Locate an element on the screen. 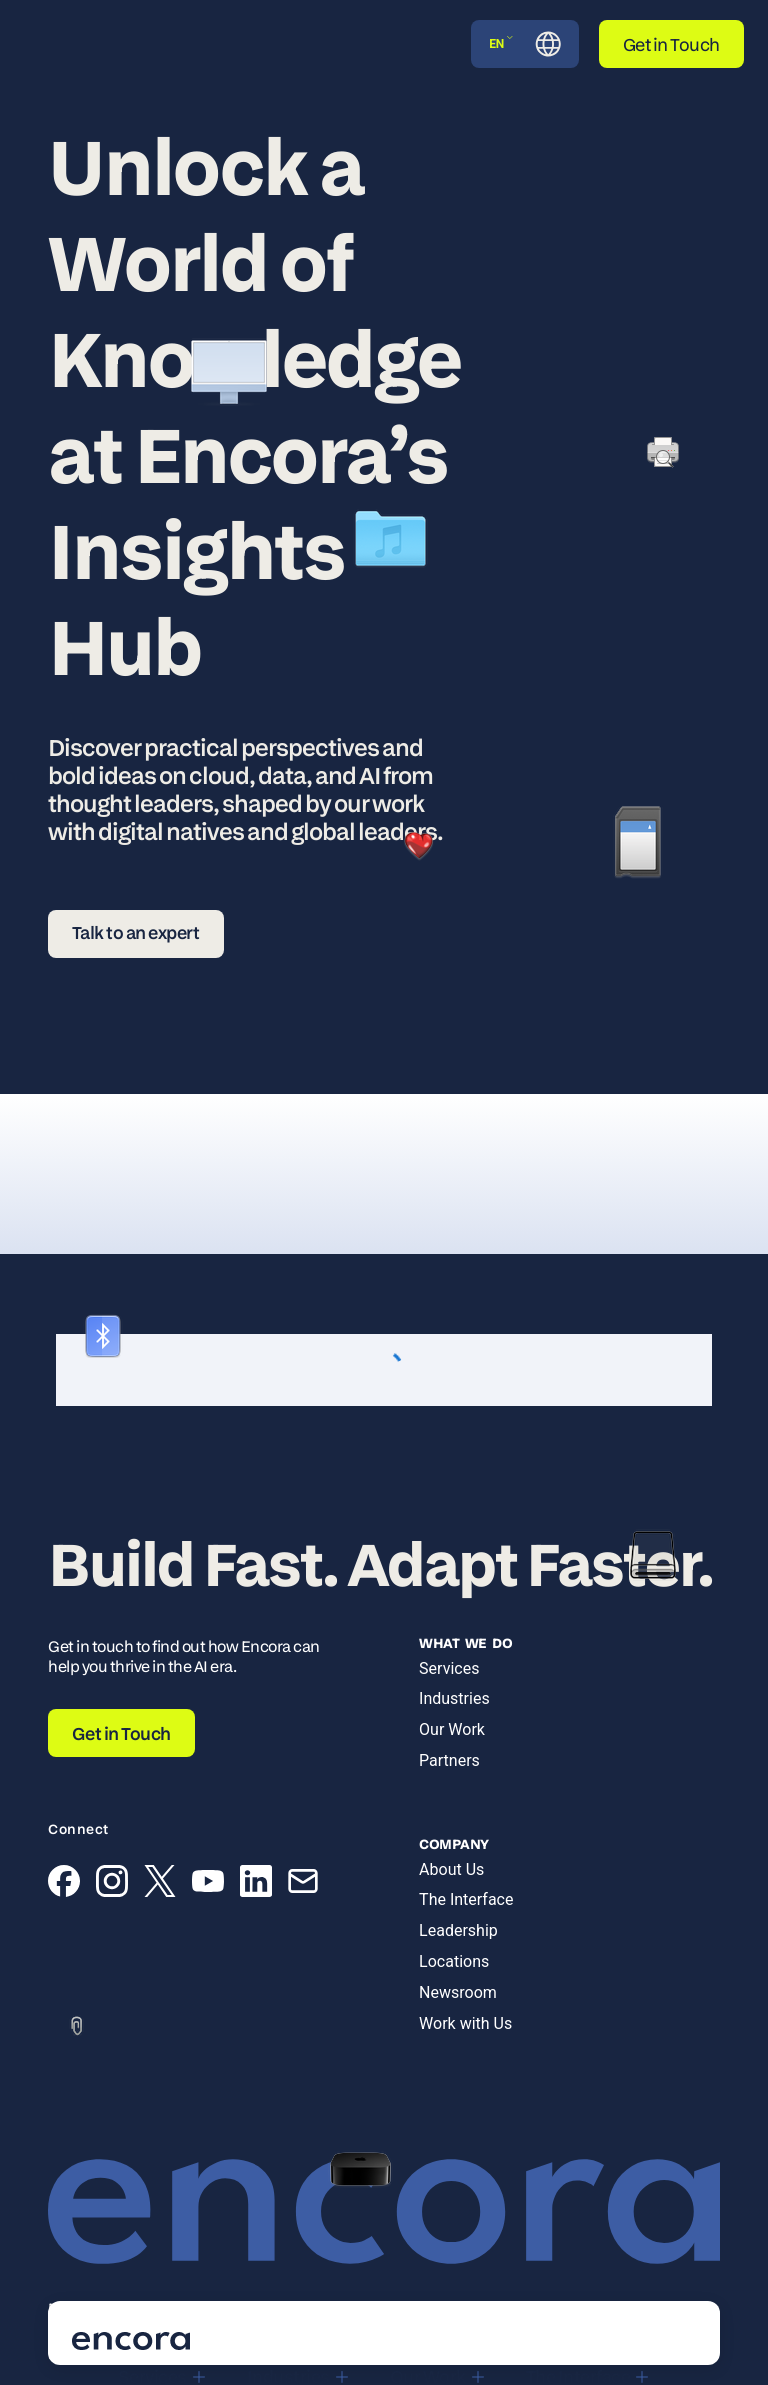  access removable disk in sidebar is located at coordinates (653, 1555).